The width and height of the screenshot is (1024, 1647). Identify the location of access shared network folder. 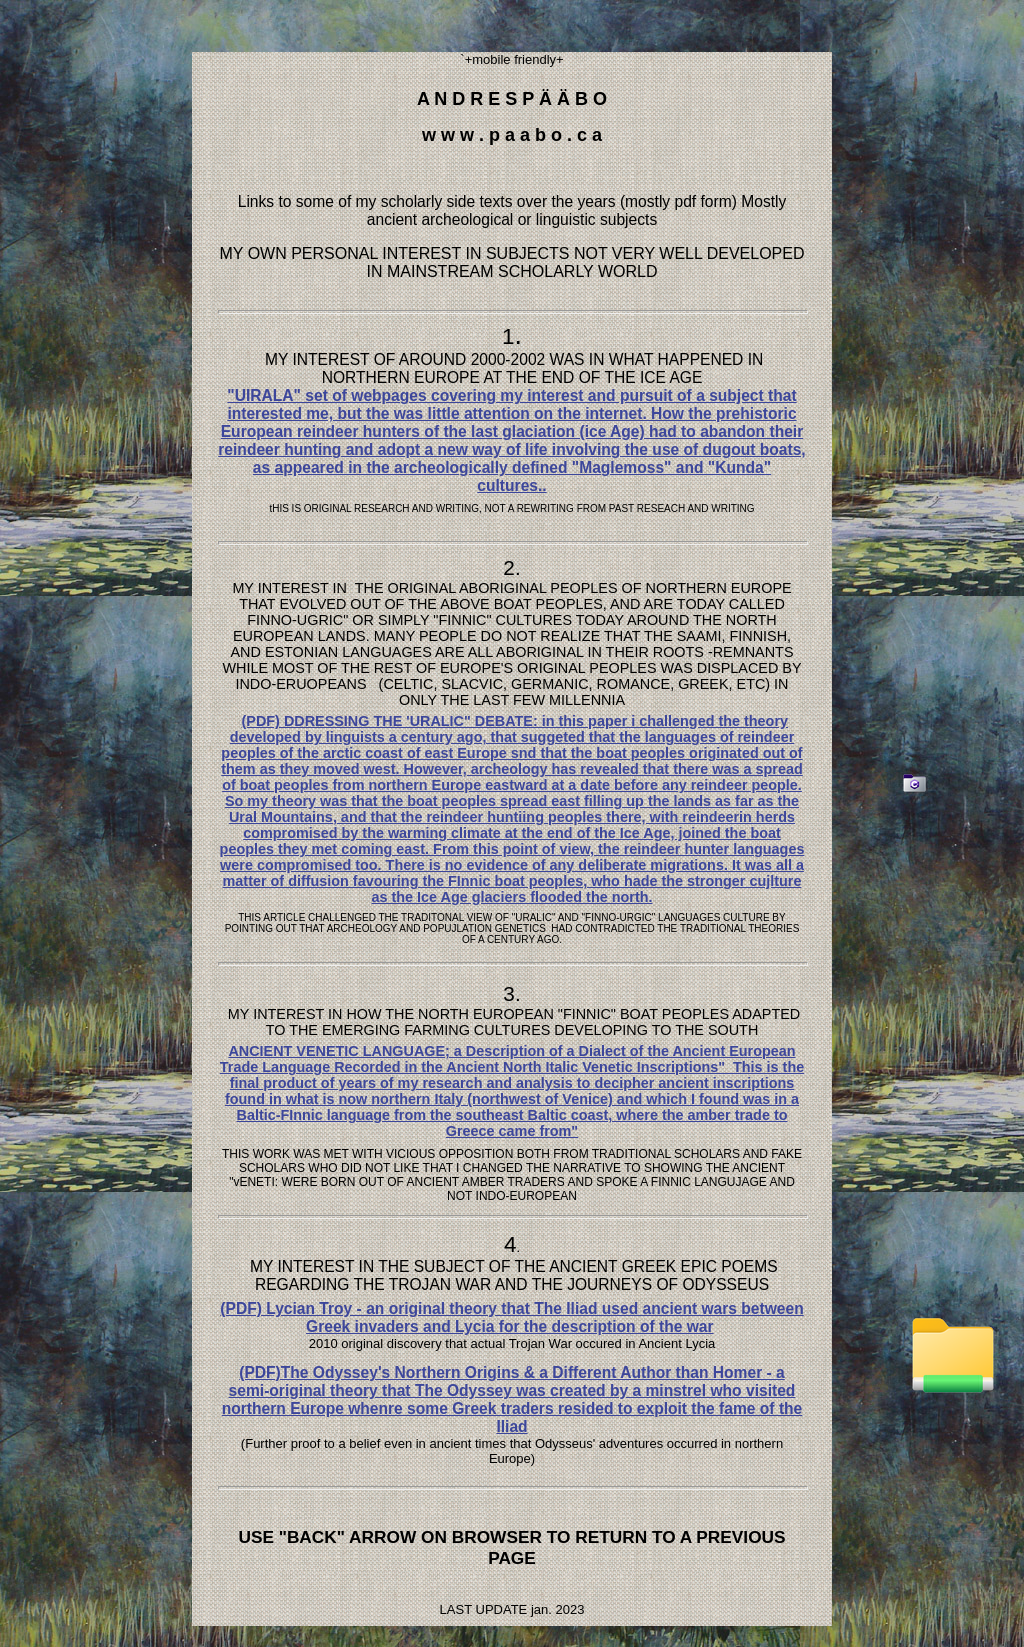
(953, 1352).